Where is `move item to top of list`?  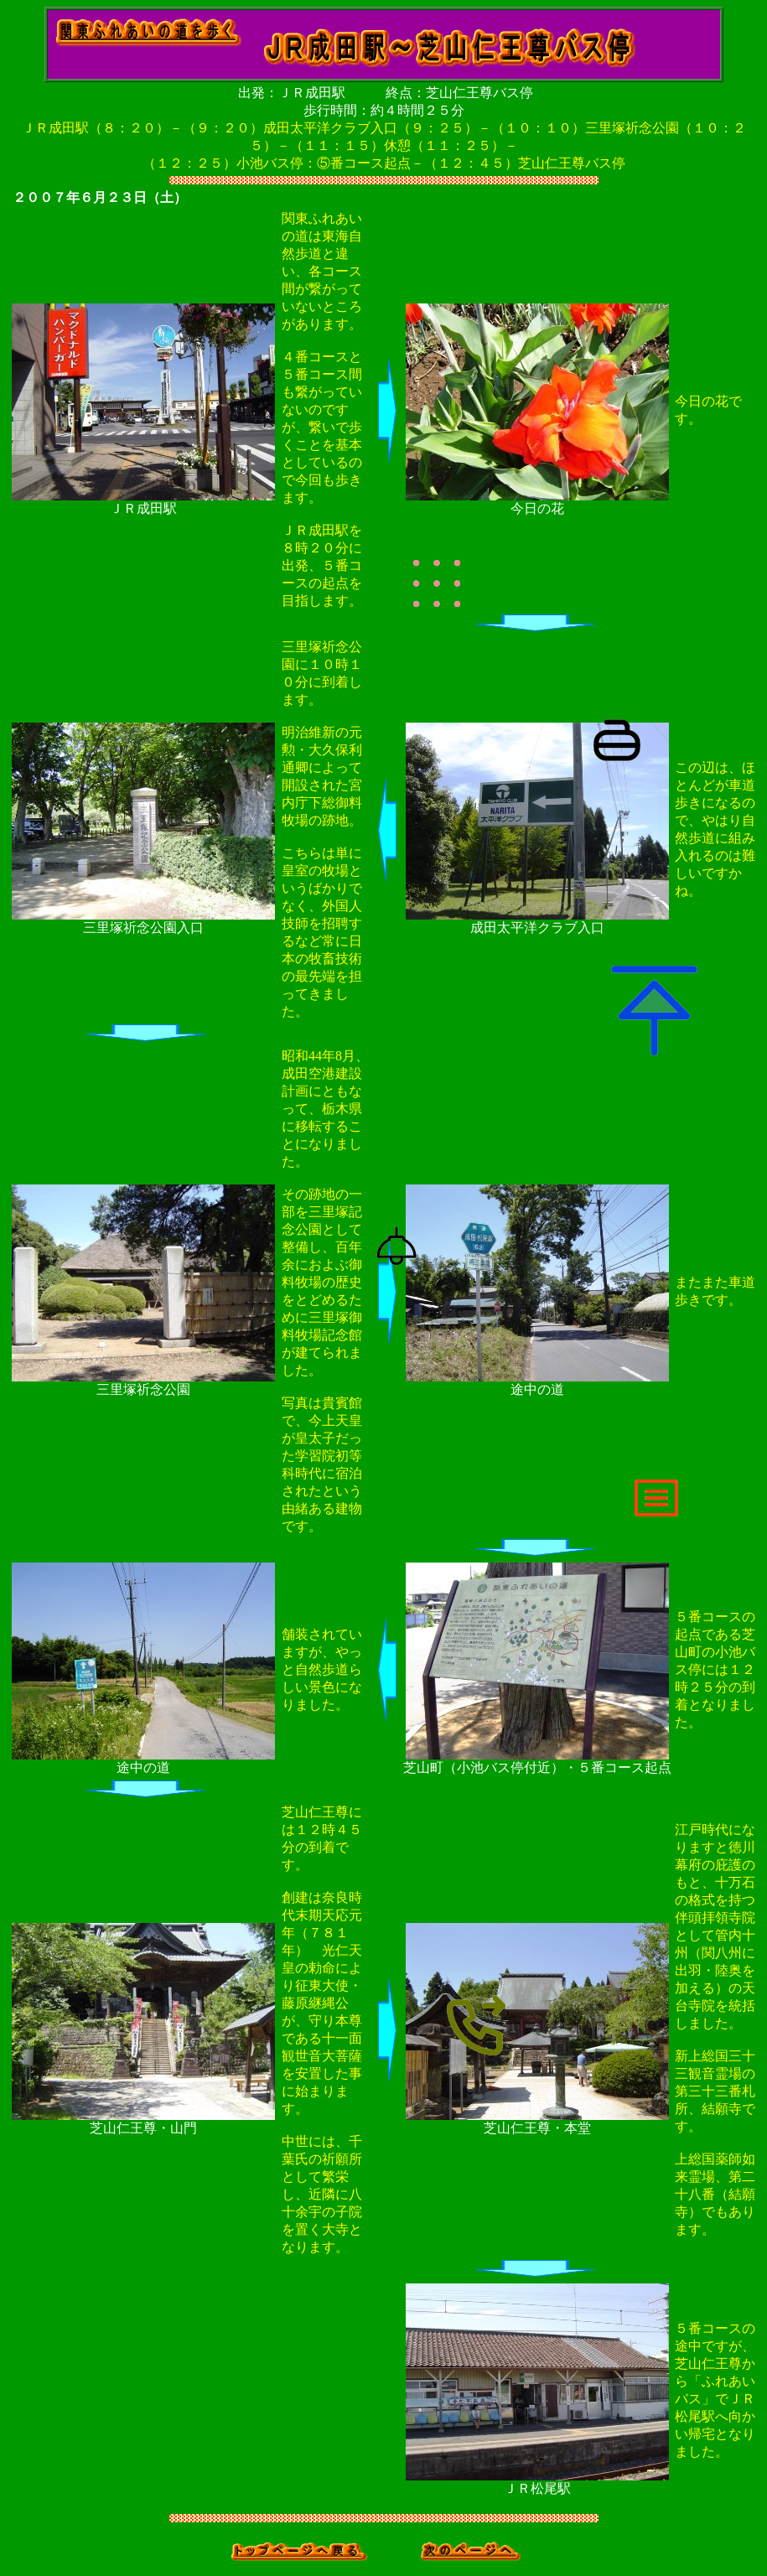 move item to top of list is located at coordinates (654, 1008).